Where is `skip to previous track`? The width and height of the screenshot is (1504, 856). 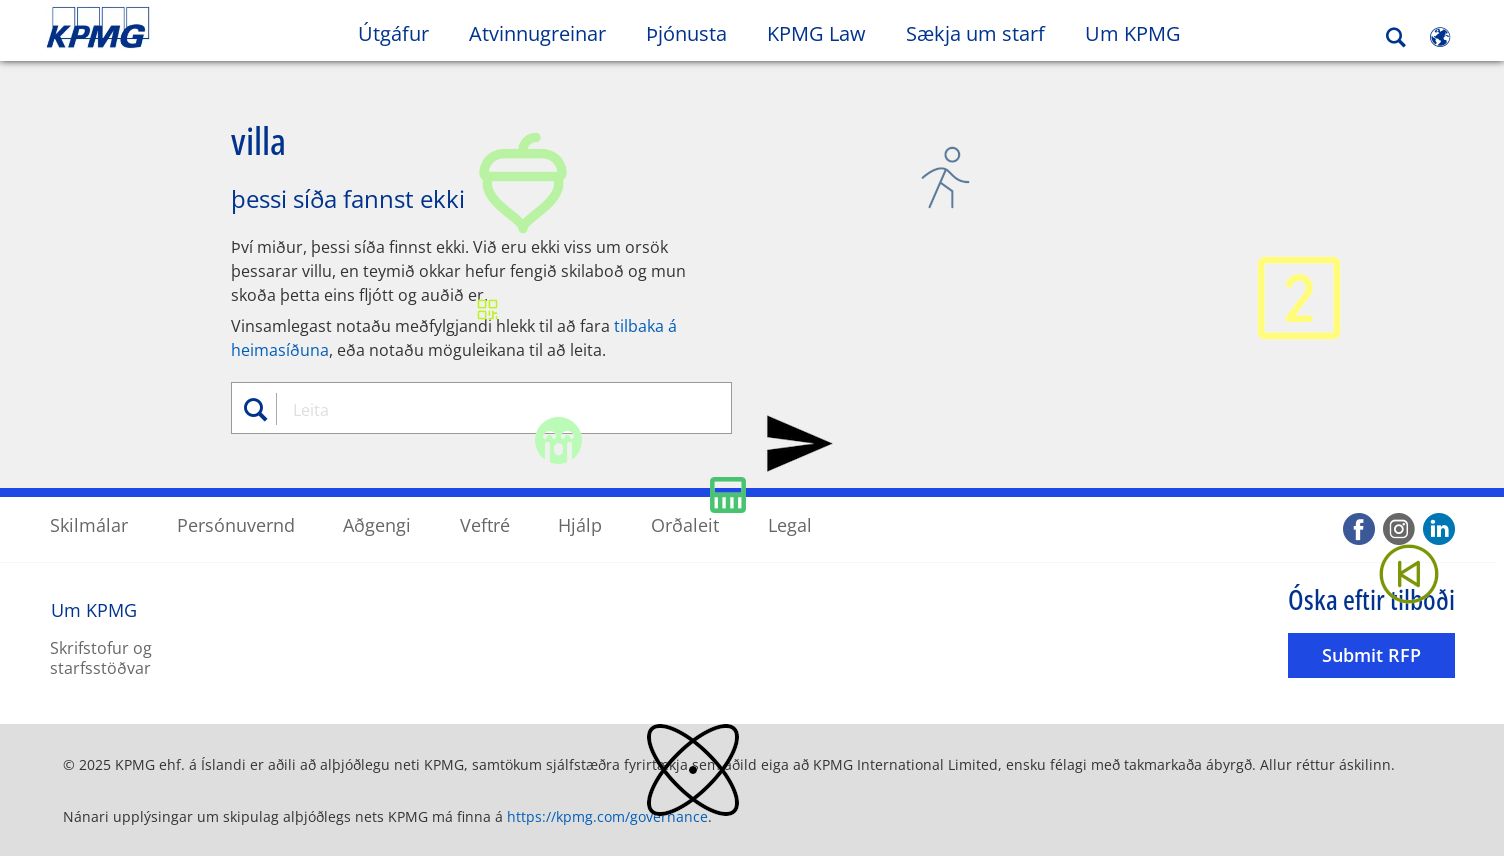 skip to previous track is located at coordinates (1409, 574).